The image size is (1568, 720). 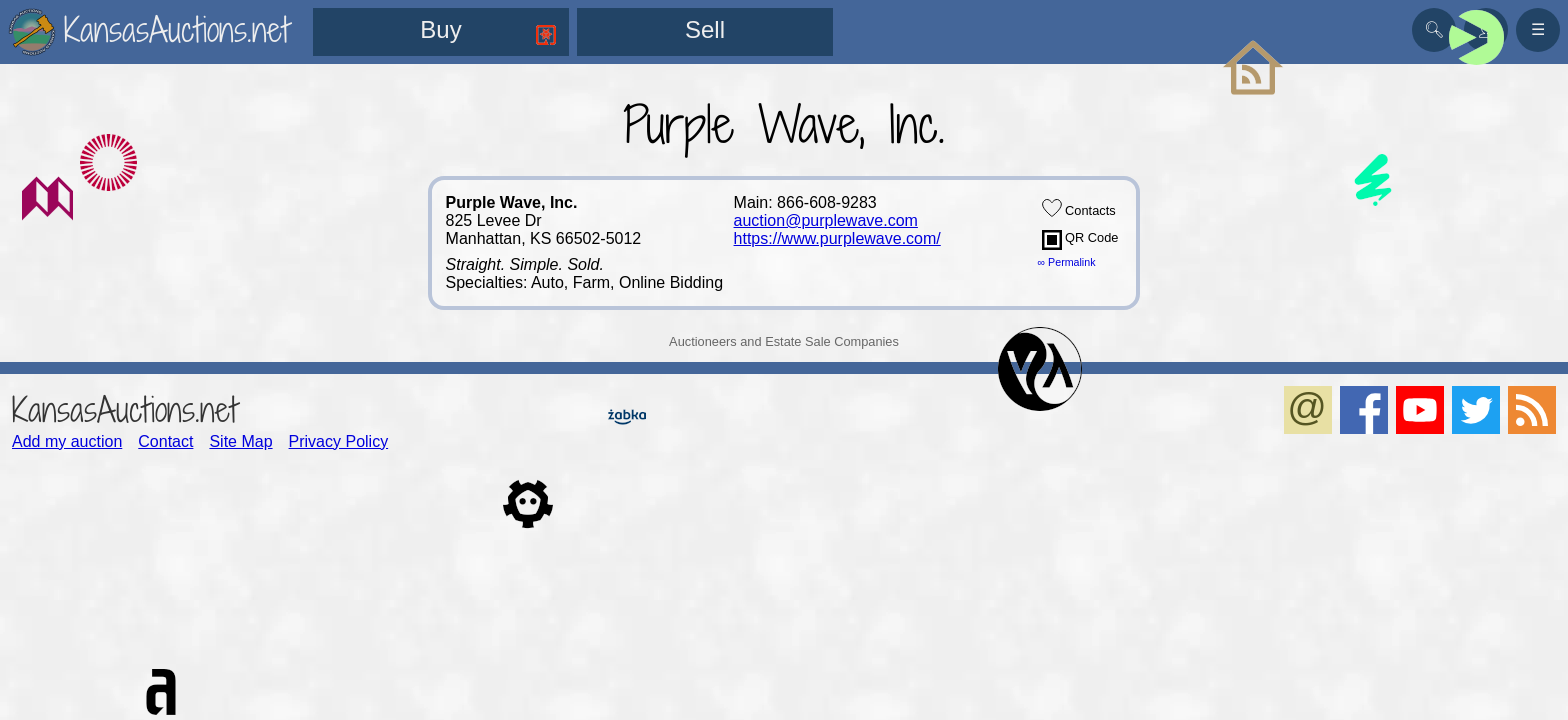 I want to click on indicates a project built with common lisp, so click(x=1040, y=369).